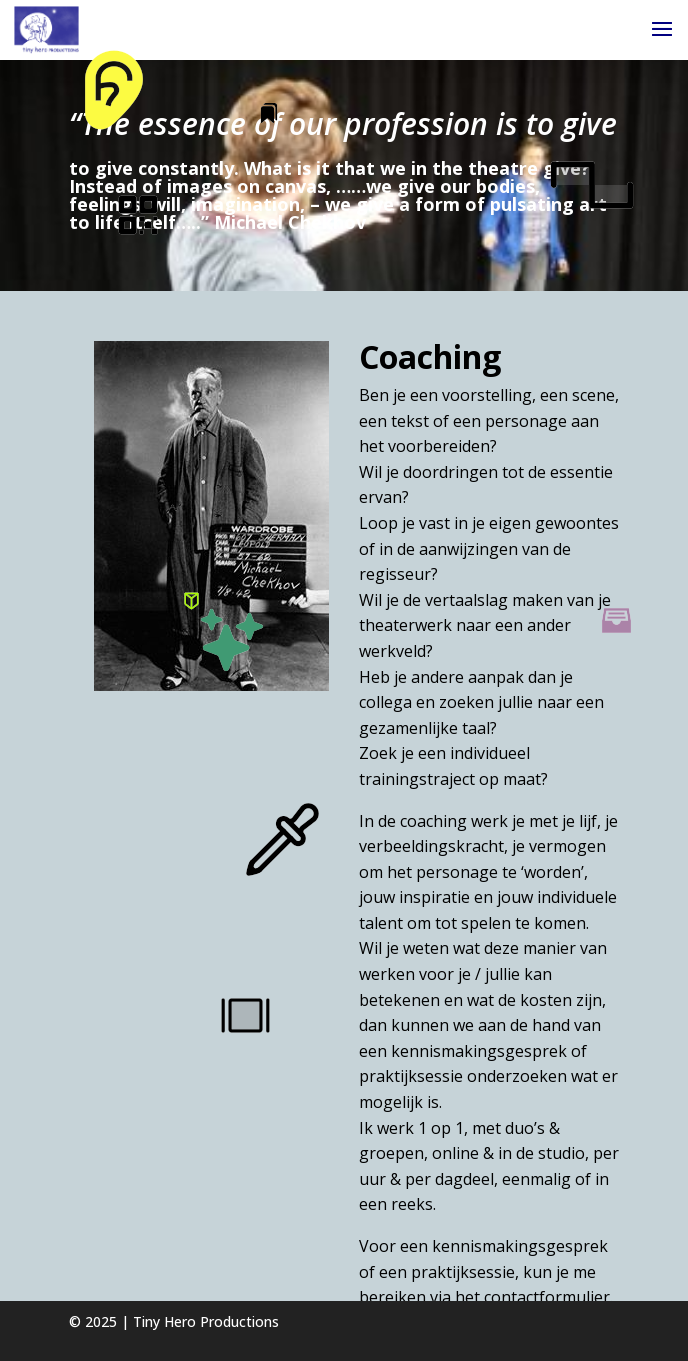 This screenshot has height=1361, width=688. I want to click on toggle square wave audio signal, so click(592, 185).